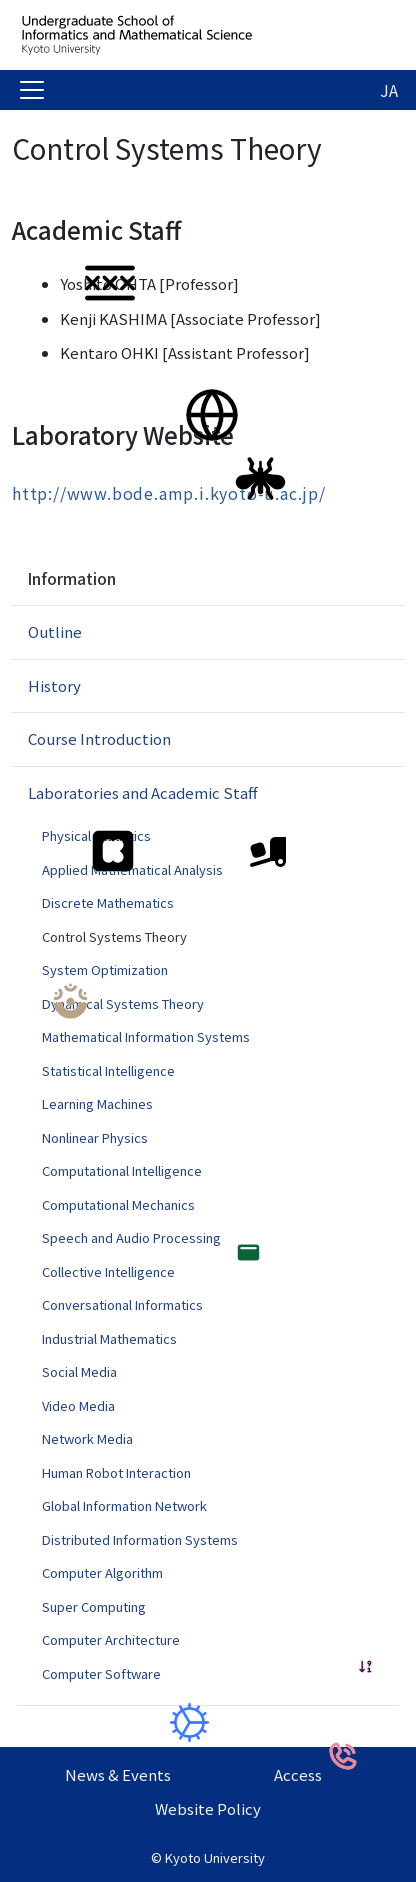 This screenshot has height=1882, width=416. Describe the element at coordinates (248, 1252) in the screenshot. I see `maximize the current window to full screen` at that location.